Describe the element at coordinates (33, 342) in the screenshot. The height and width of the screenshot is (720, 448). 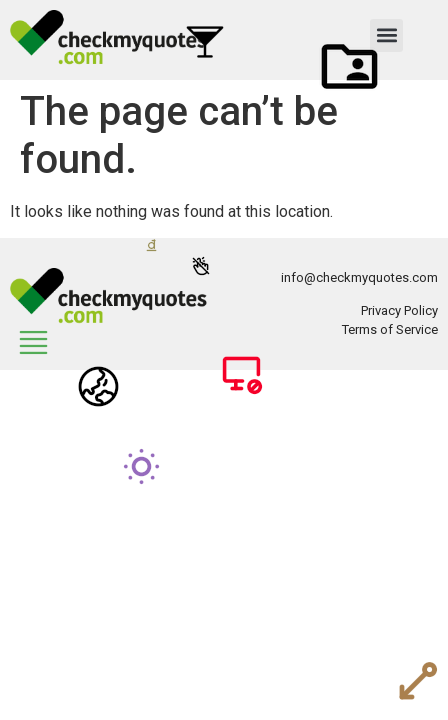
I see `open navigation menu` at that location.